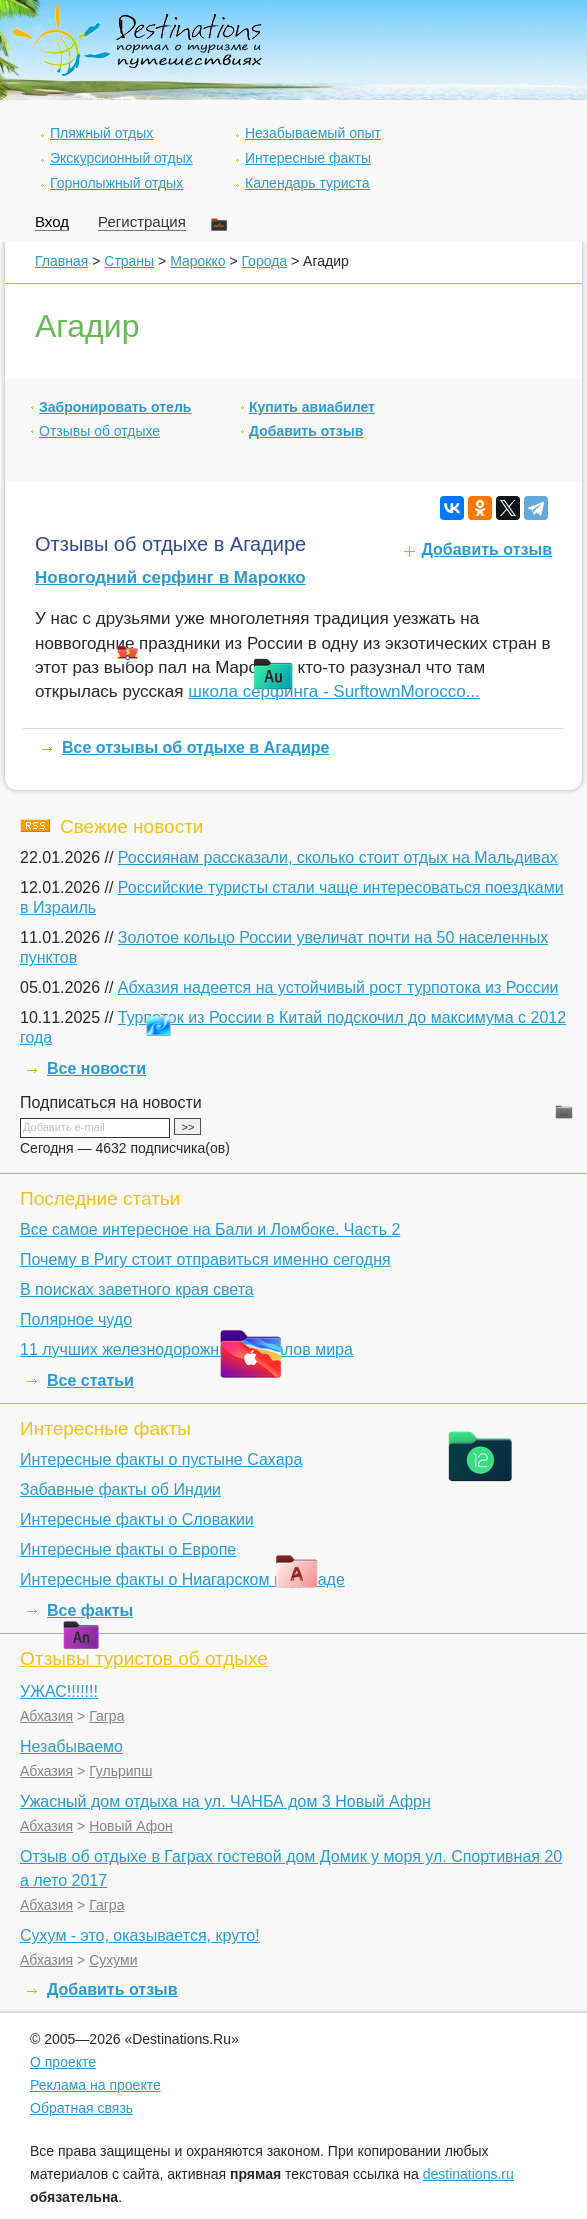  Describe the element at coordinates (81, 1636) in the screenshot. I see `open folder containing Adobe Animate project files` at that location.